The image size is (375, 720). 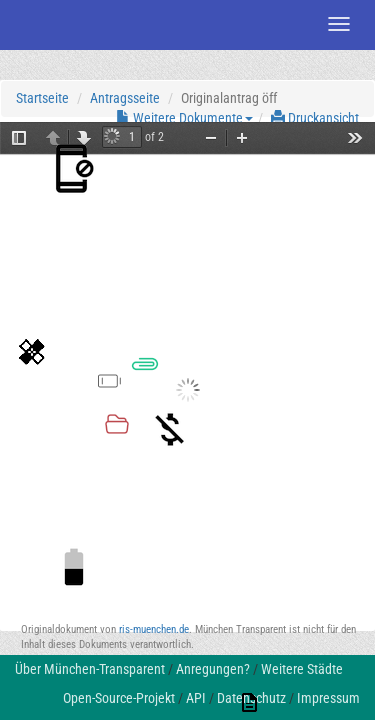 I want to click on view document details, so click(x=249, y=702).